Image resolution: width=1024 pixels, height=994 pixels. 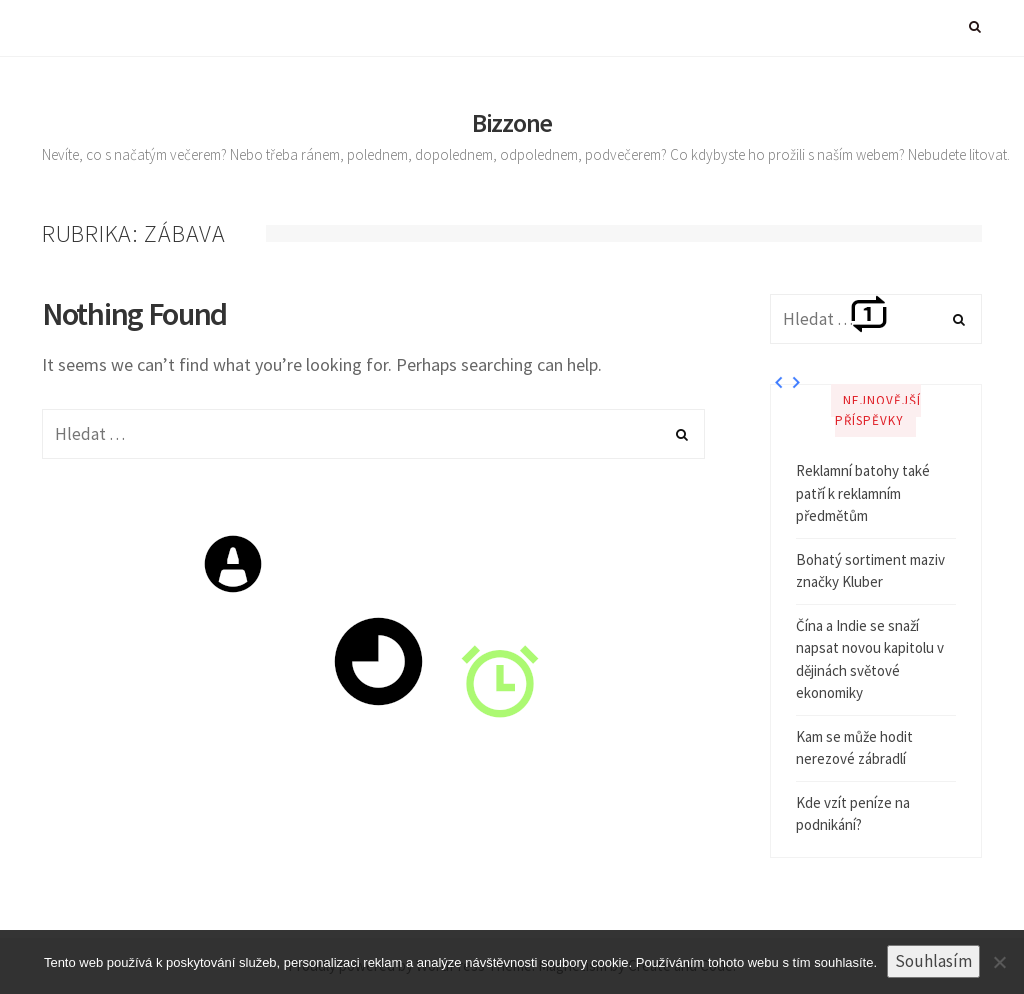 What do you see at coordinates (787, 382) in the screenshot?
I see `view or edit source code` at bounding box center [787, 382].